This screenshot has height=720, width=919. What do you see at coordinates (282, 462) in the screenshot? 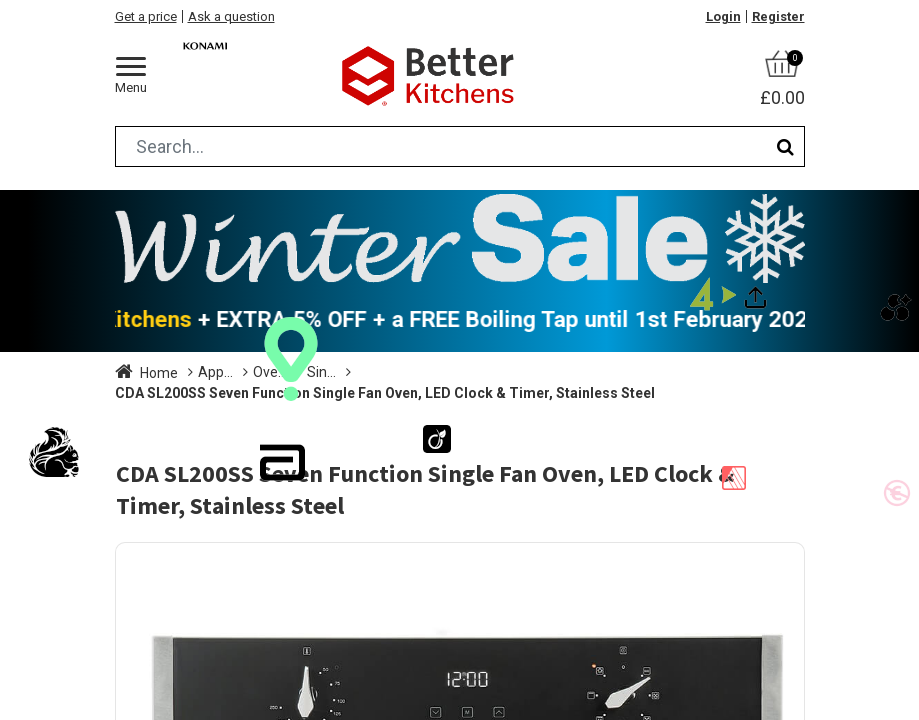
I see `abbott company logo` at bounding box center [282, 462].